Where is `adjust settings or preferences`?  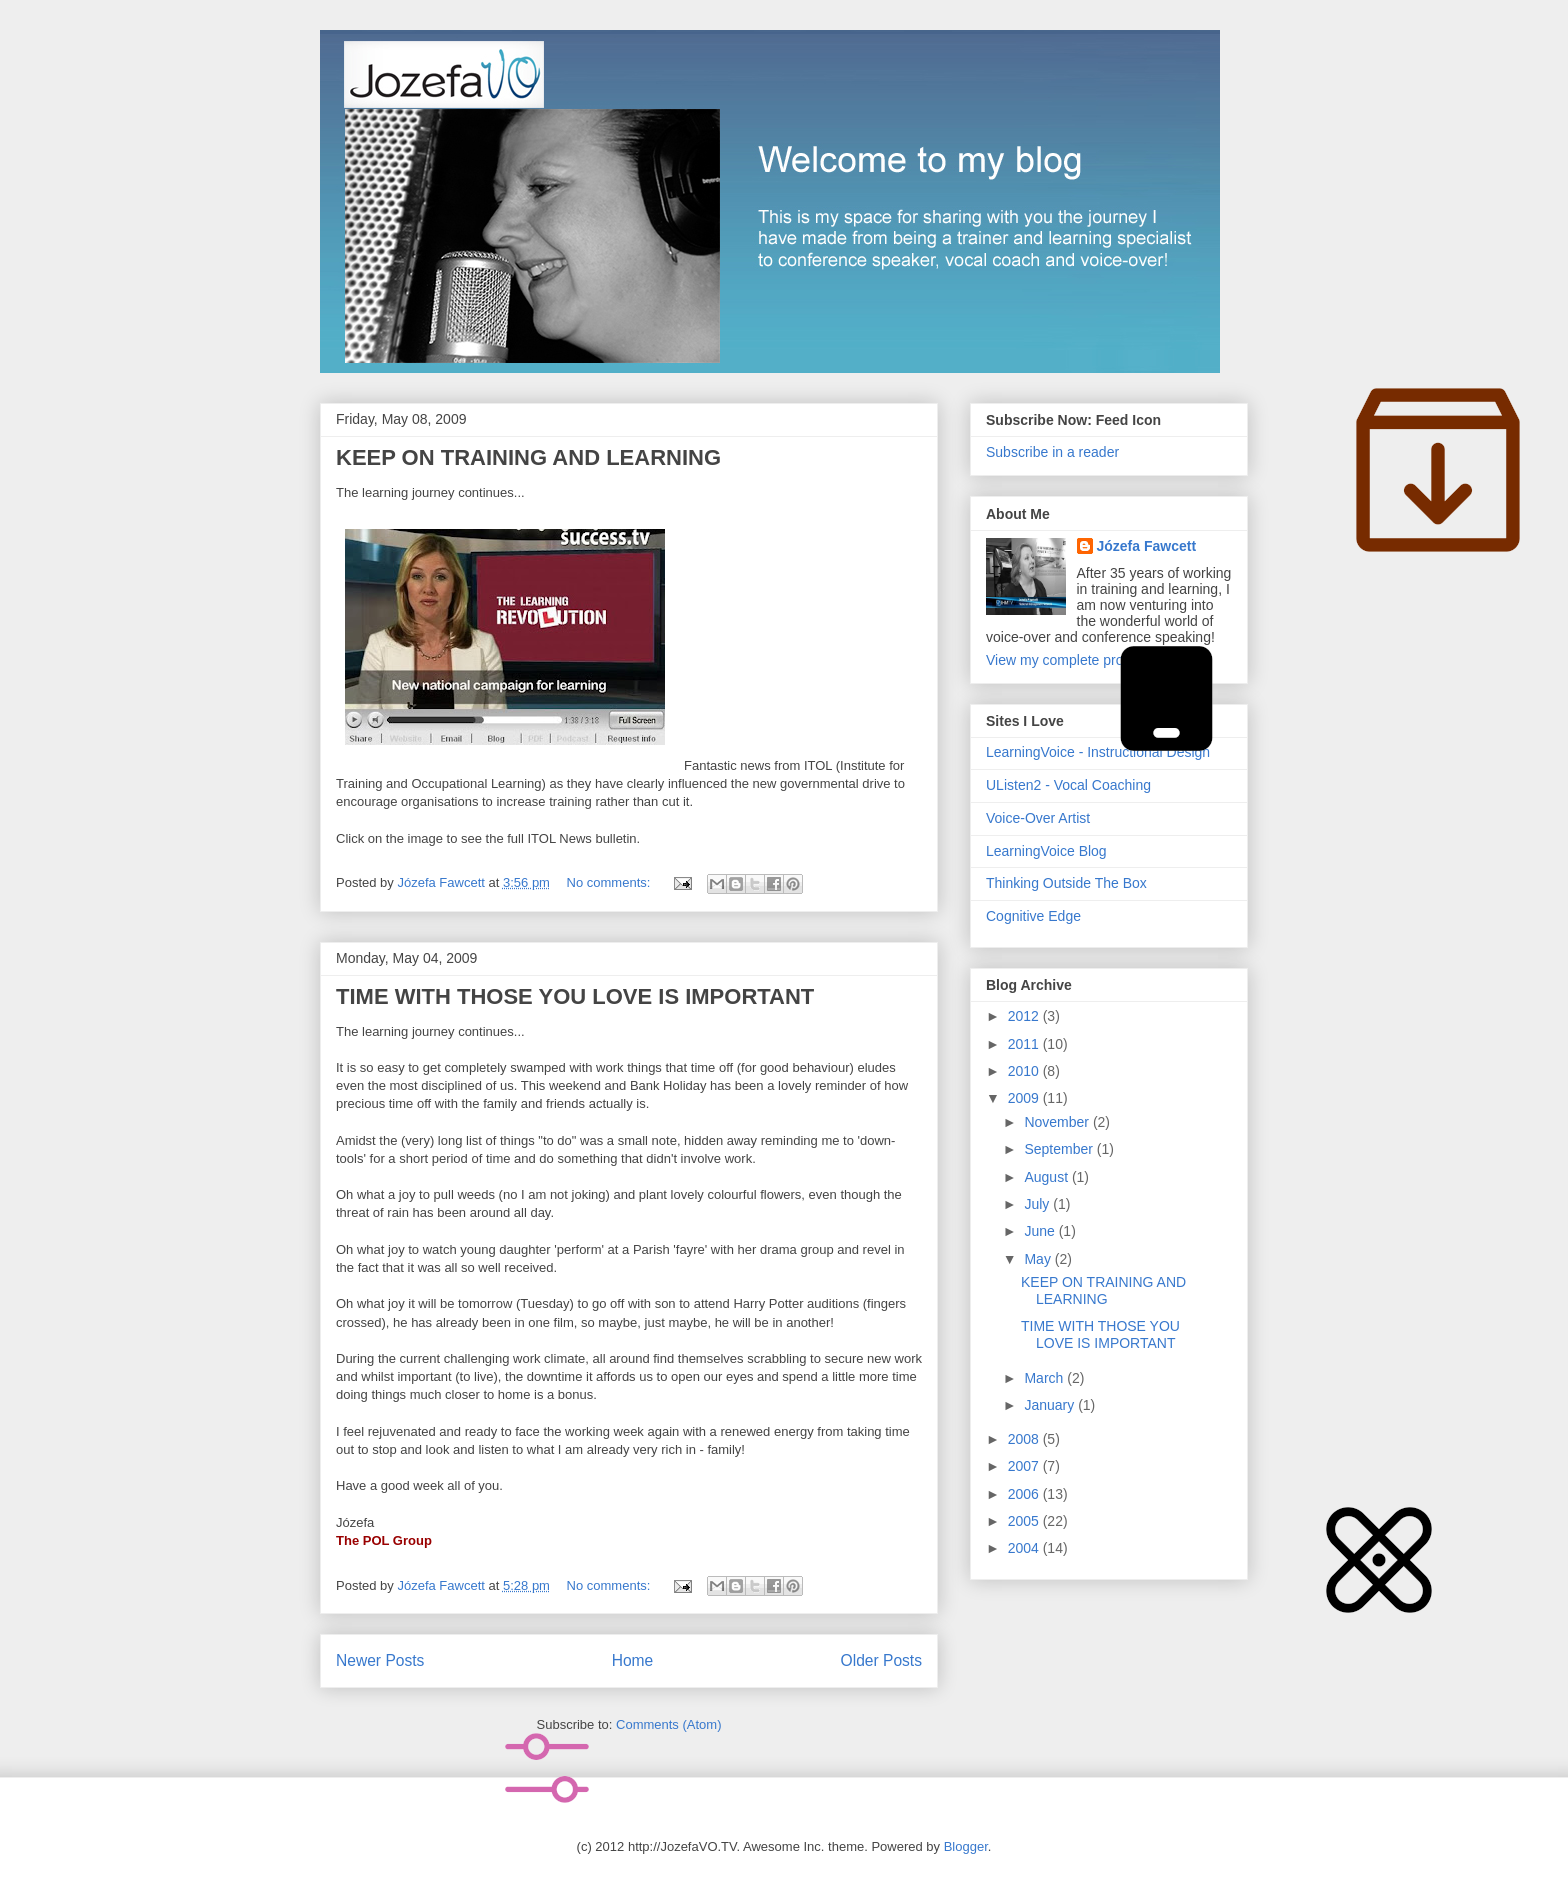
adjust settings or preferences is located at coordinates (547, 1768).